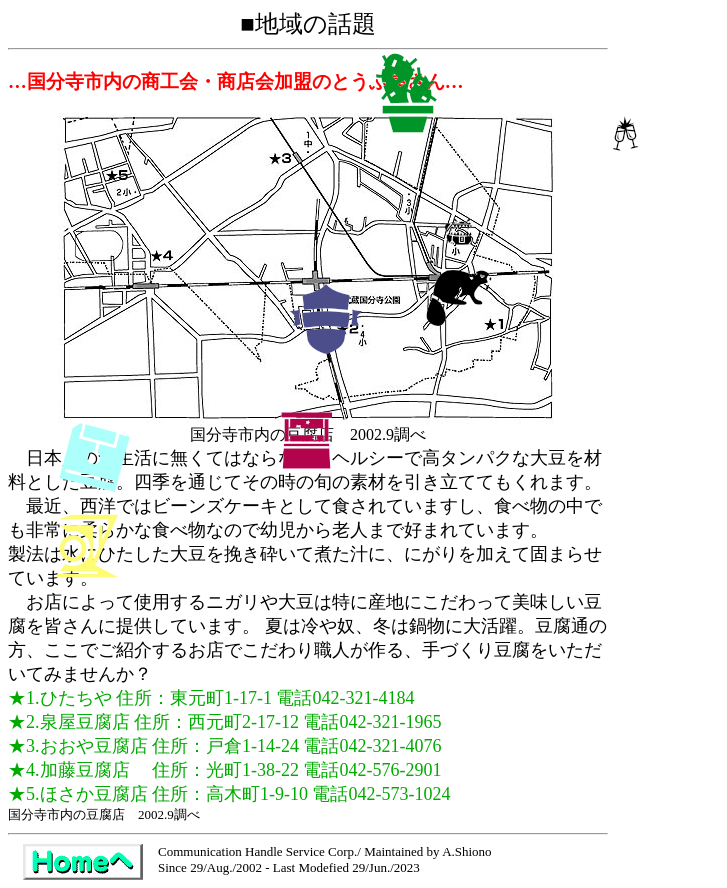 The width and height of the screenshot is (727, 888). I want to click on abstract game element or power-up, so click(87, 546).